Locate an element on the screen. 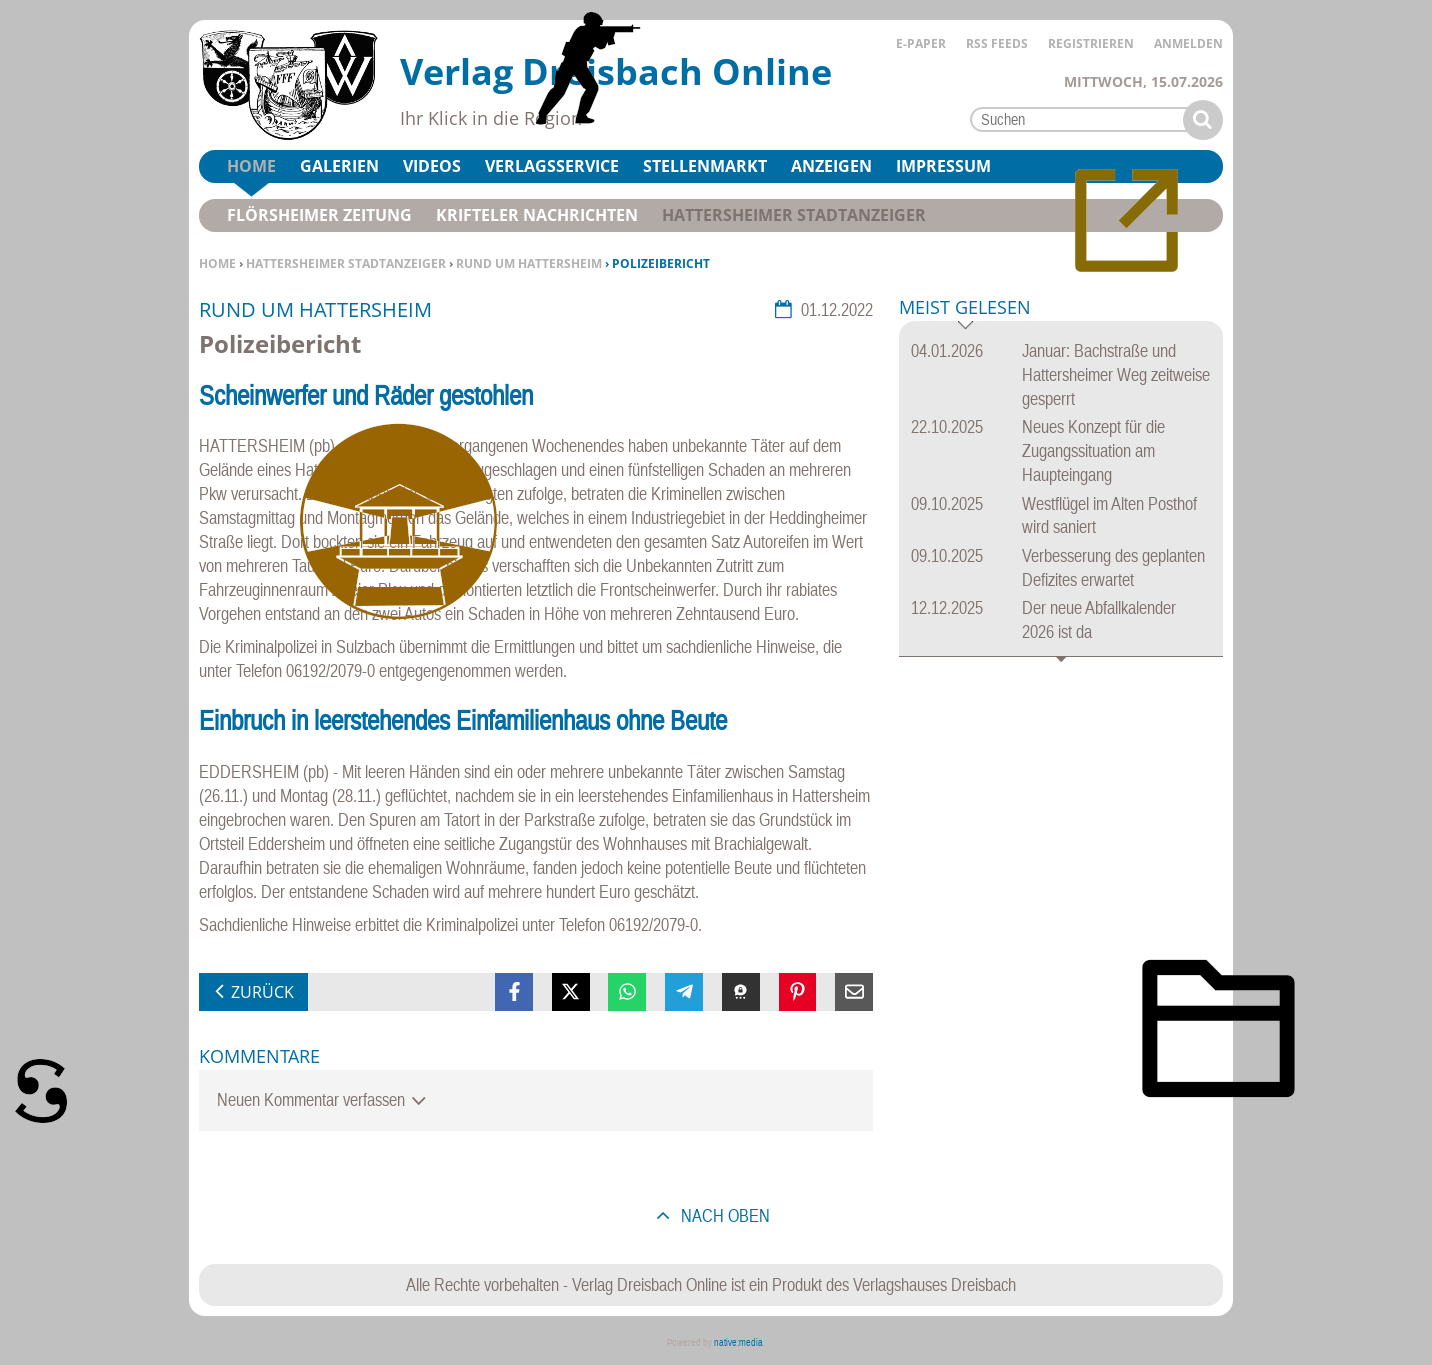  open the Scribd app is located at coordinates (41, 1091).